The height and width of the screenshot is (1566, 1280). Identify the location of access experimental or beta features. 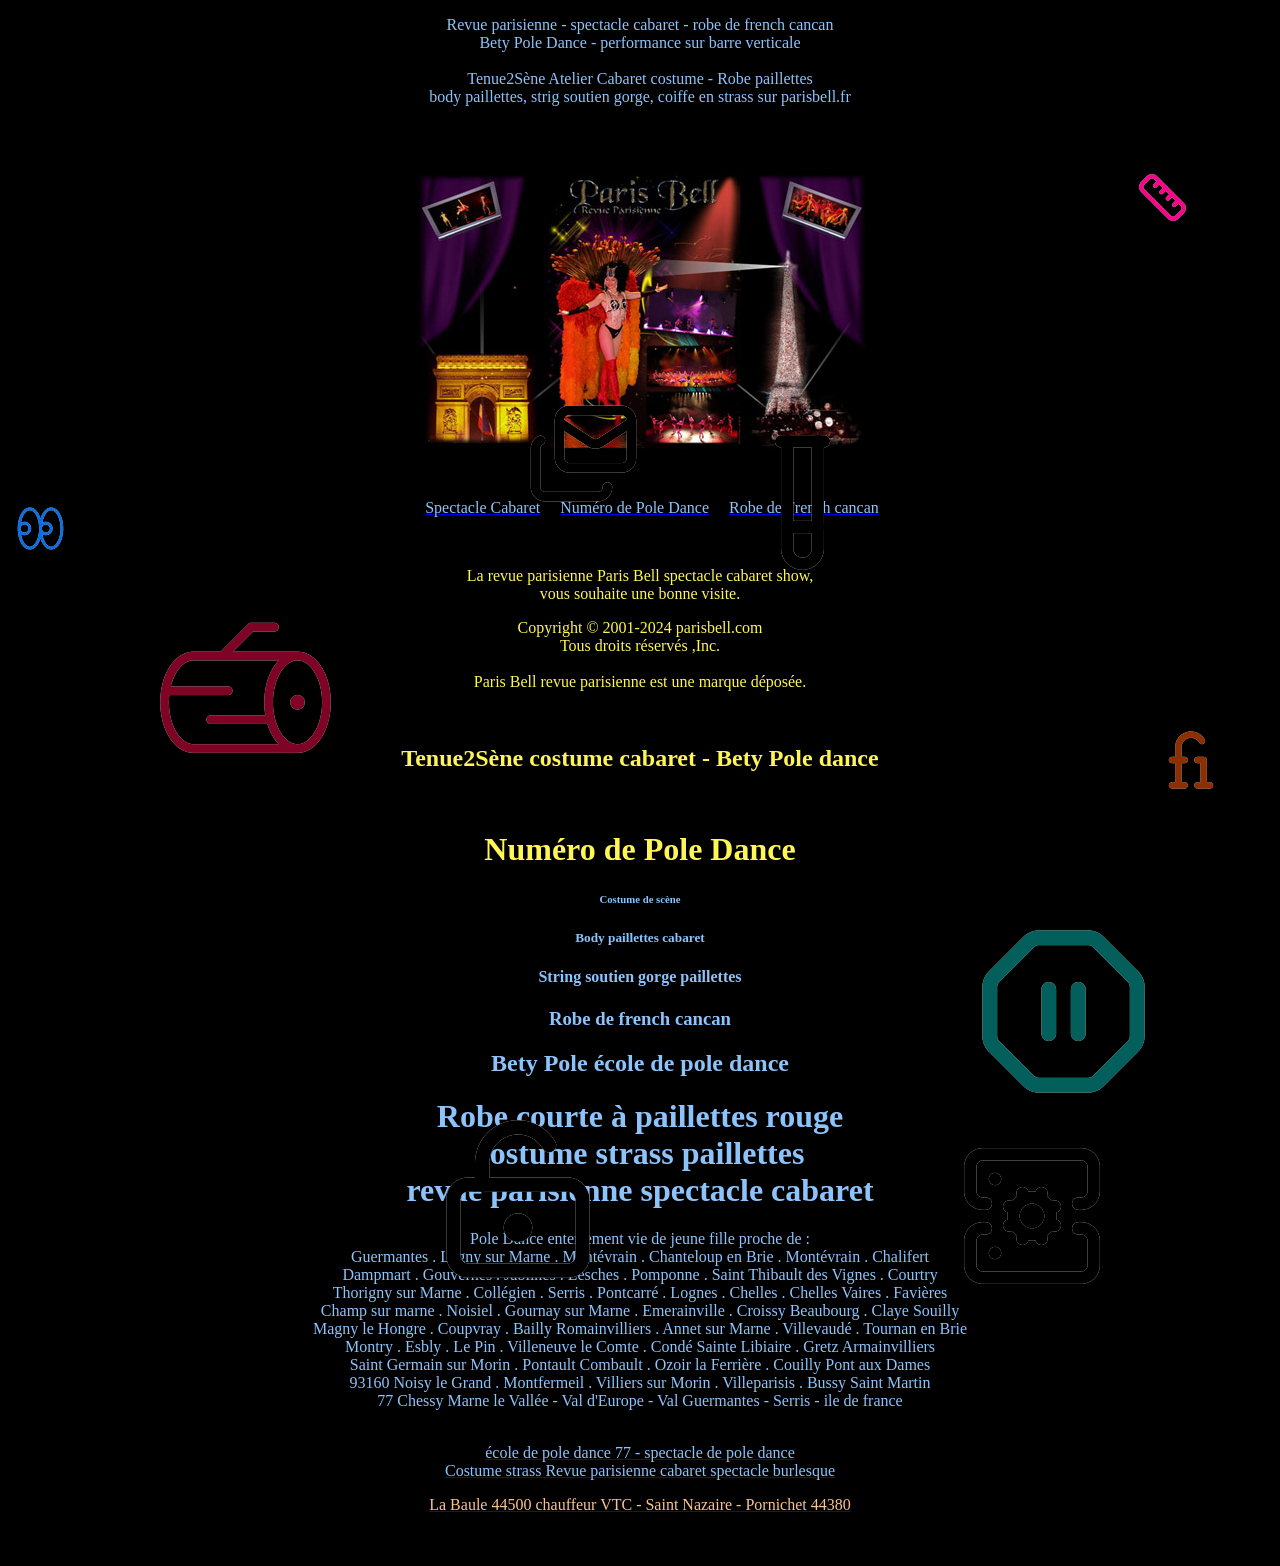
(802, 502).